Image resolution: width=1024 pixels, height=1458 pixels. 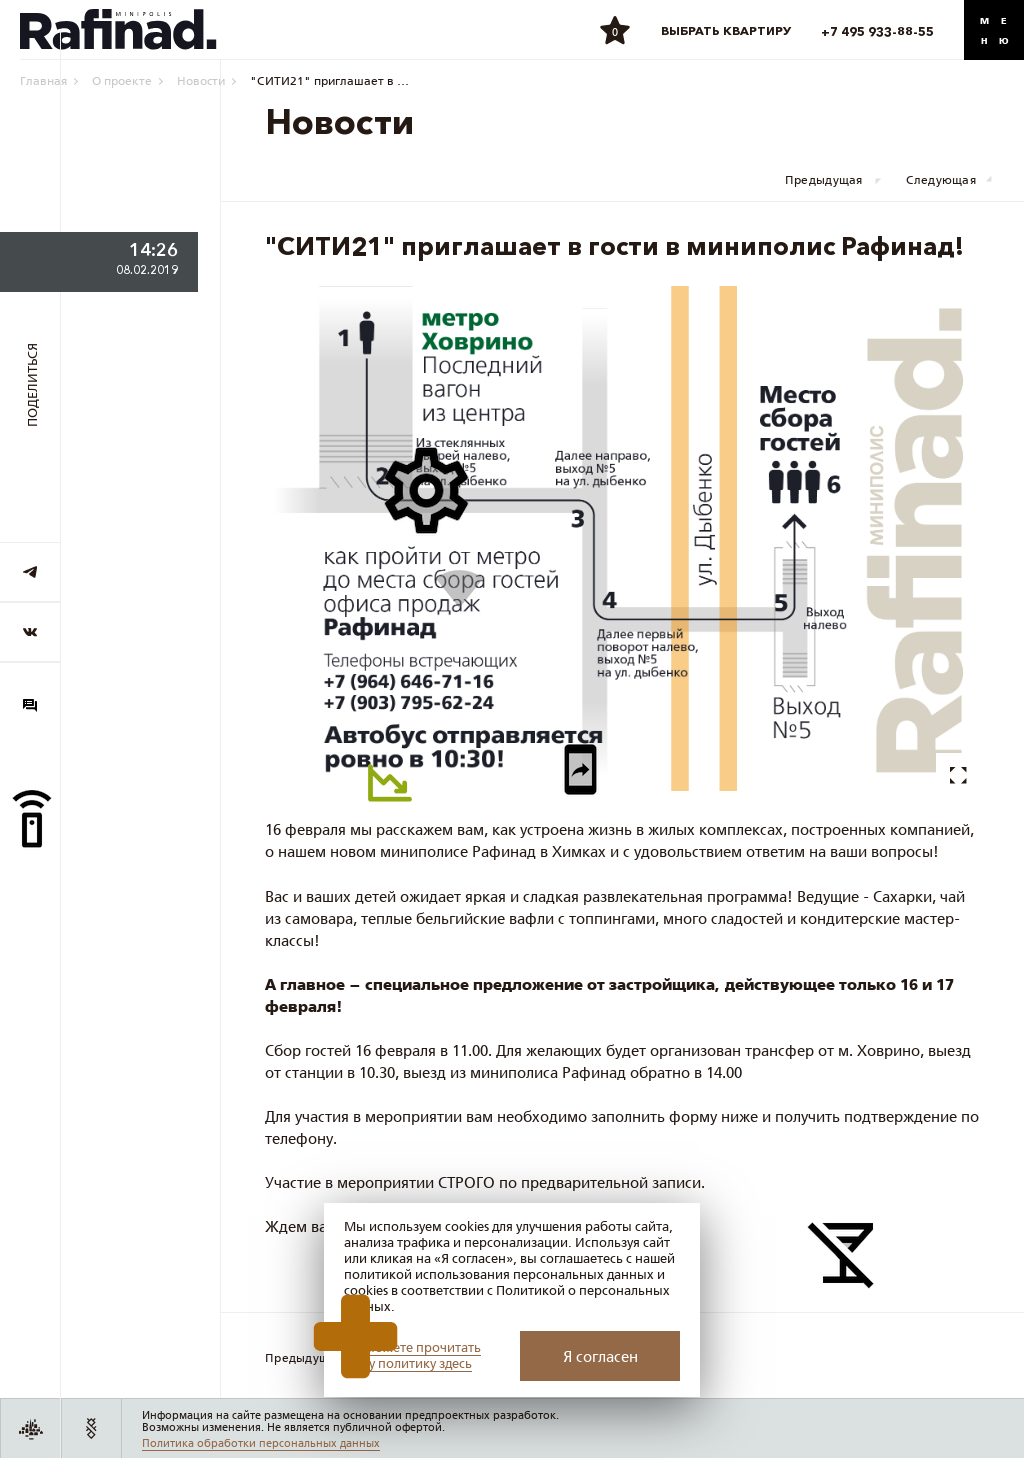 I want to click on access remote control settings, so click(x=32, y=820).